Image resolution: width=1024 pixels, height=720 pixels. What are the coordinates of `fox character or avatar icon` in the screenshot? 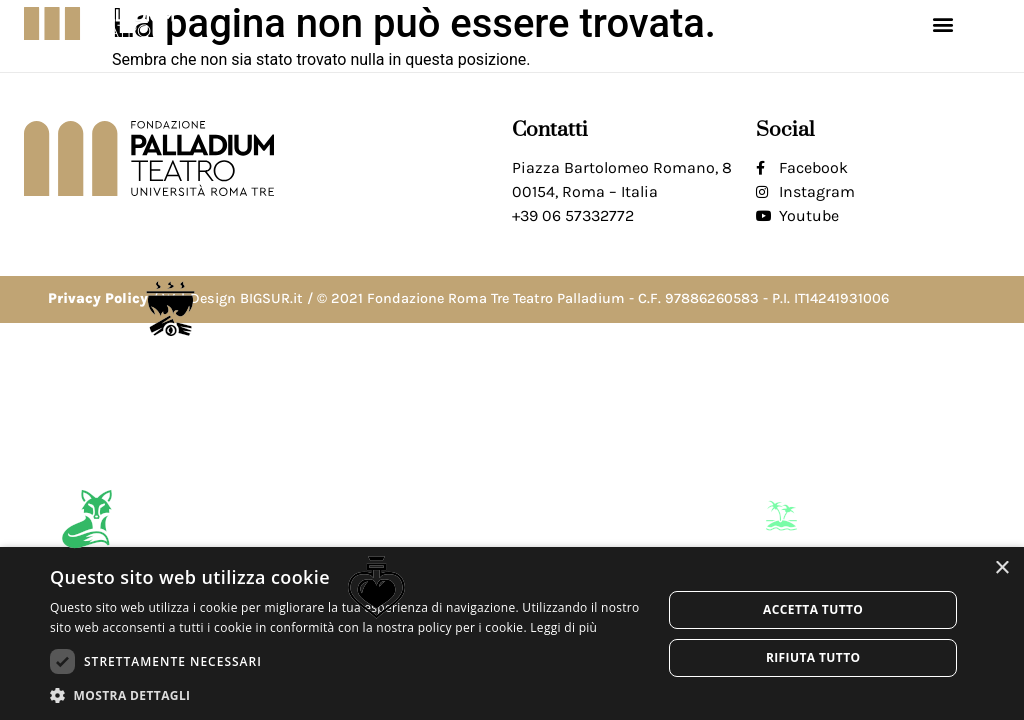 It's located at (87, 519).